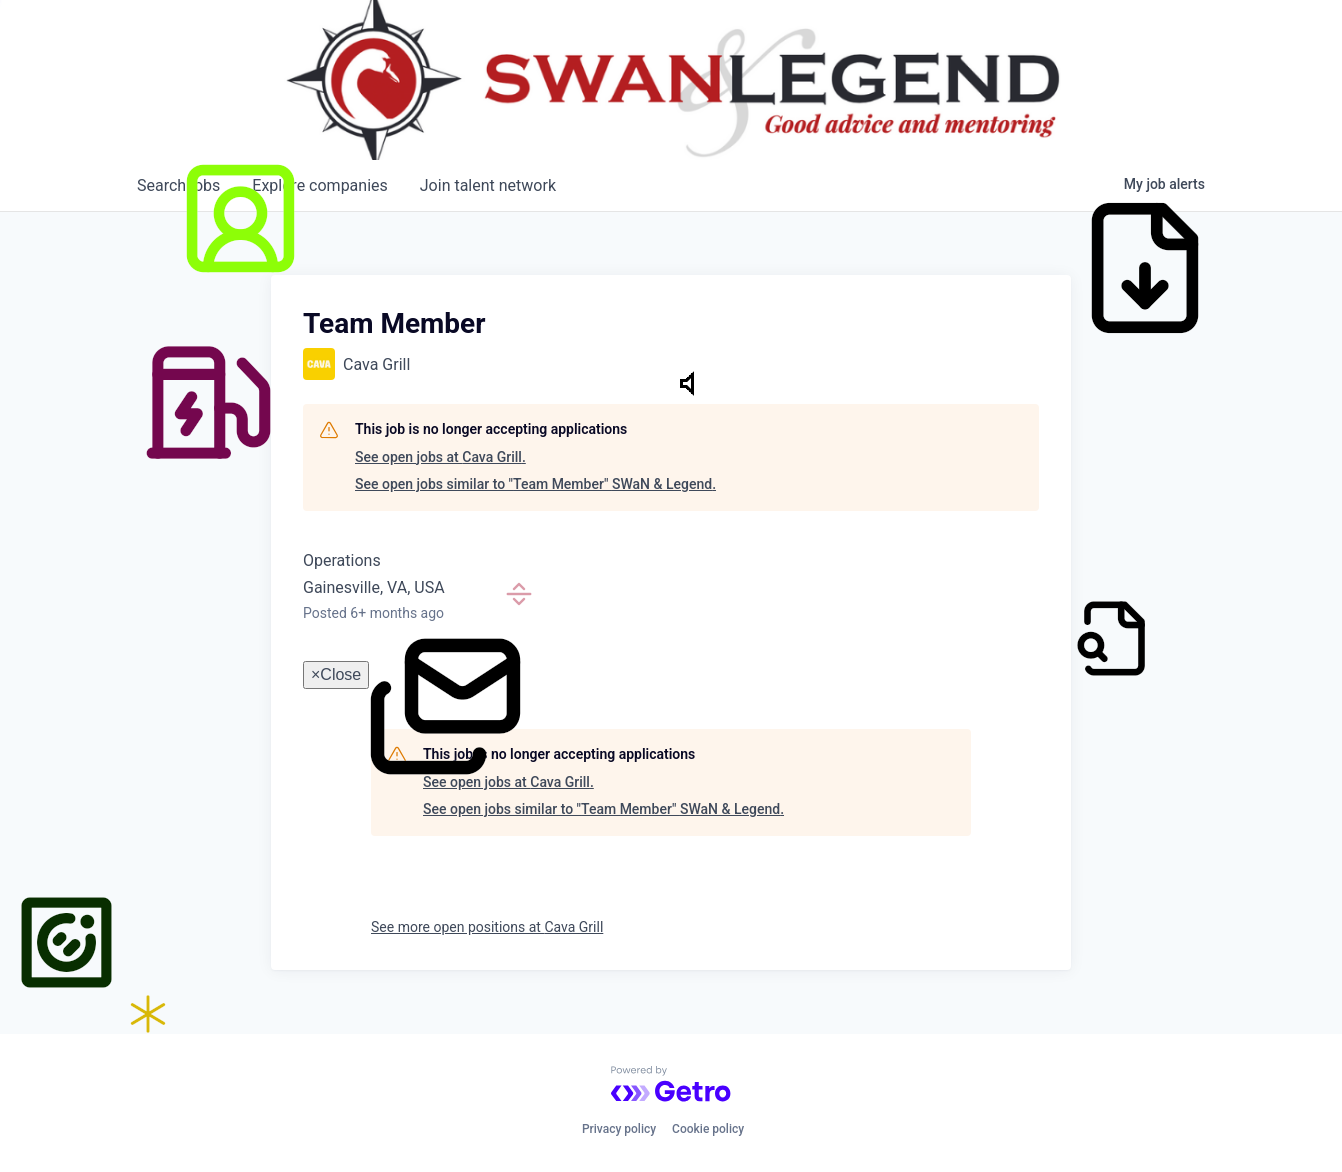 This screenshot has width=1342, height=1172. What do you see at coordinates (148, 1014) in the screenshot?
I see `indicates a required field in a form` at bounding box center [148, 1014].